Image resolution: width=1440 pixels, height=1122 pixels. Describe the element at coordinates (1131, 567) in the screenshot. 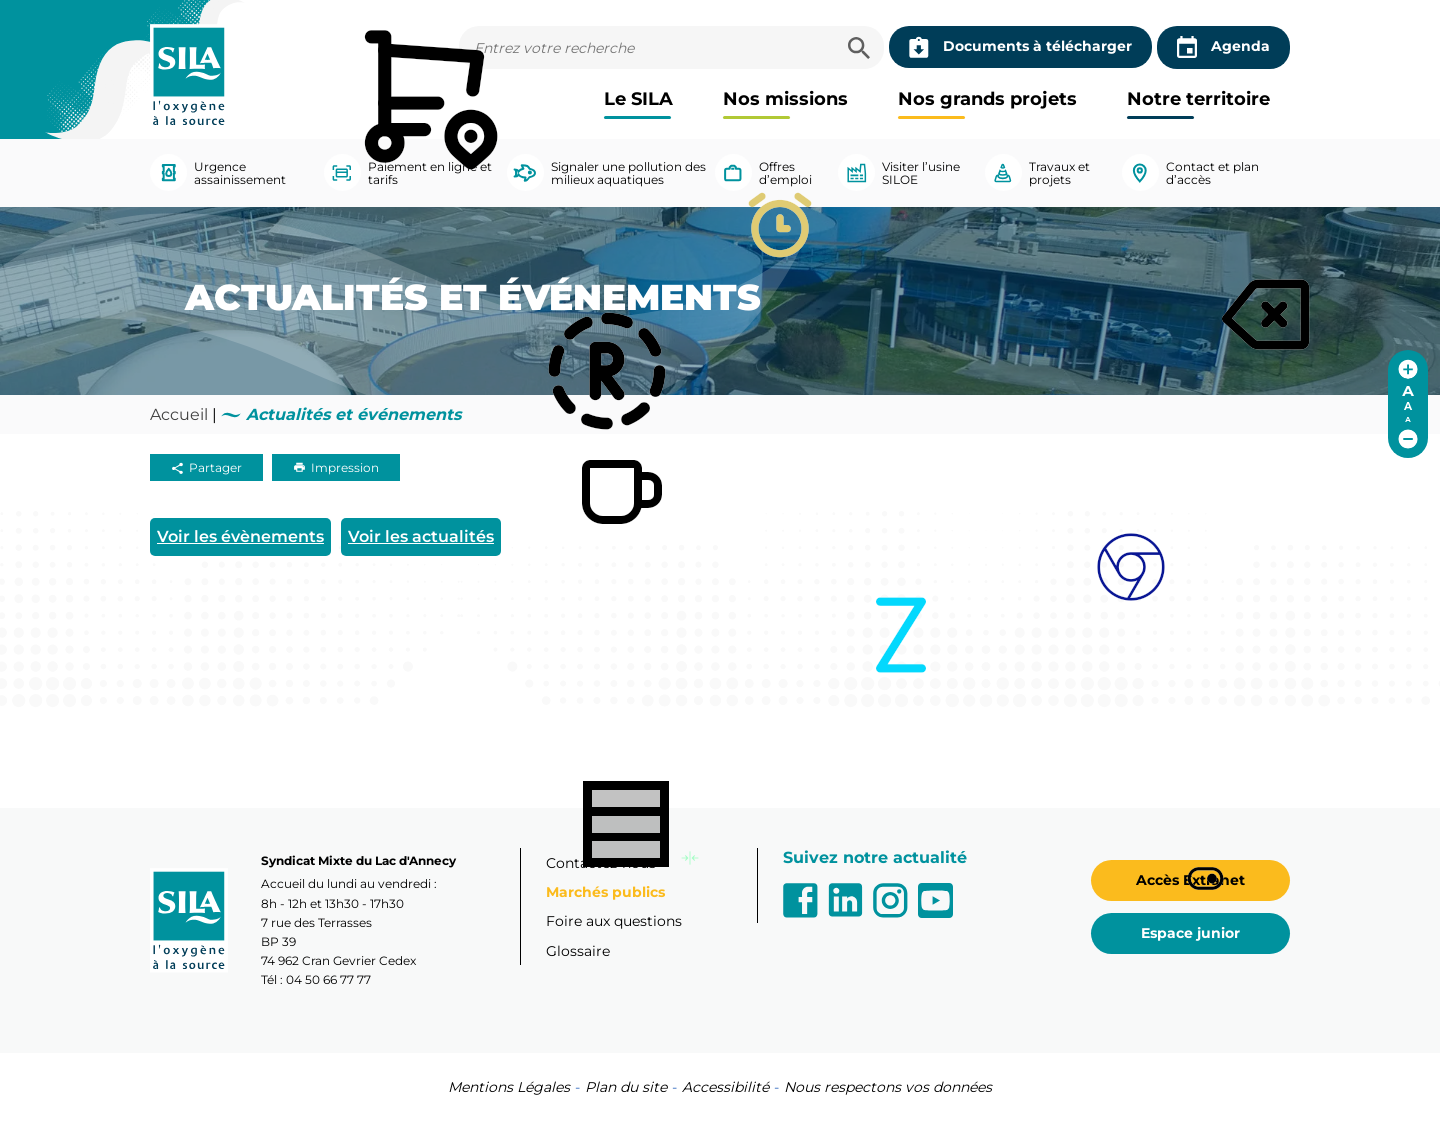

I see `open Google Chrome browser` at that location.